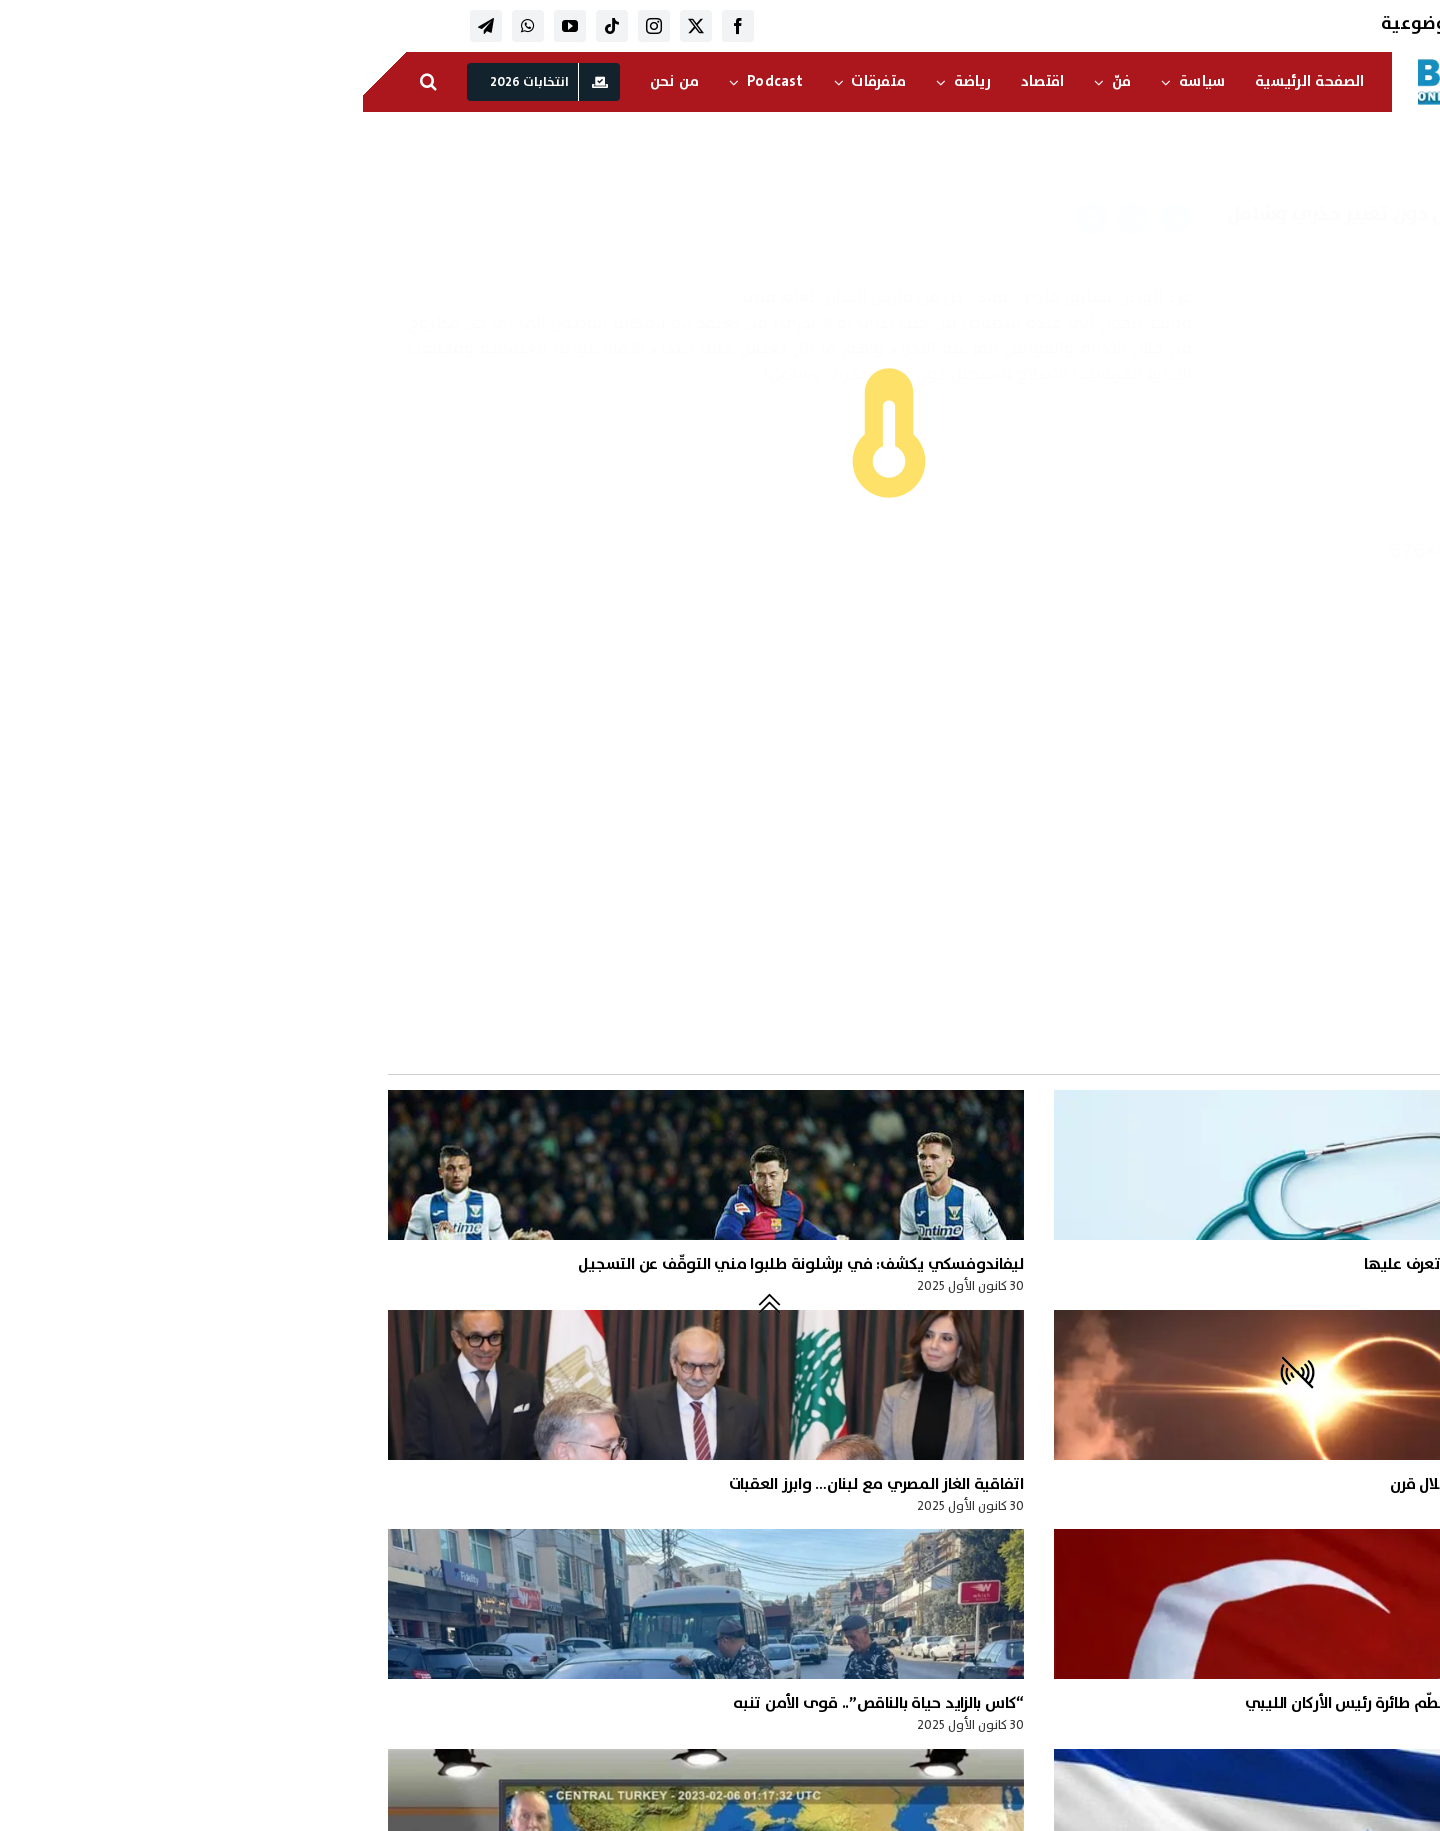  What do you see at coordinates (889, 433) in the screenshot?
I see `indicates high temperature reading` at bounding box center [889, 433].